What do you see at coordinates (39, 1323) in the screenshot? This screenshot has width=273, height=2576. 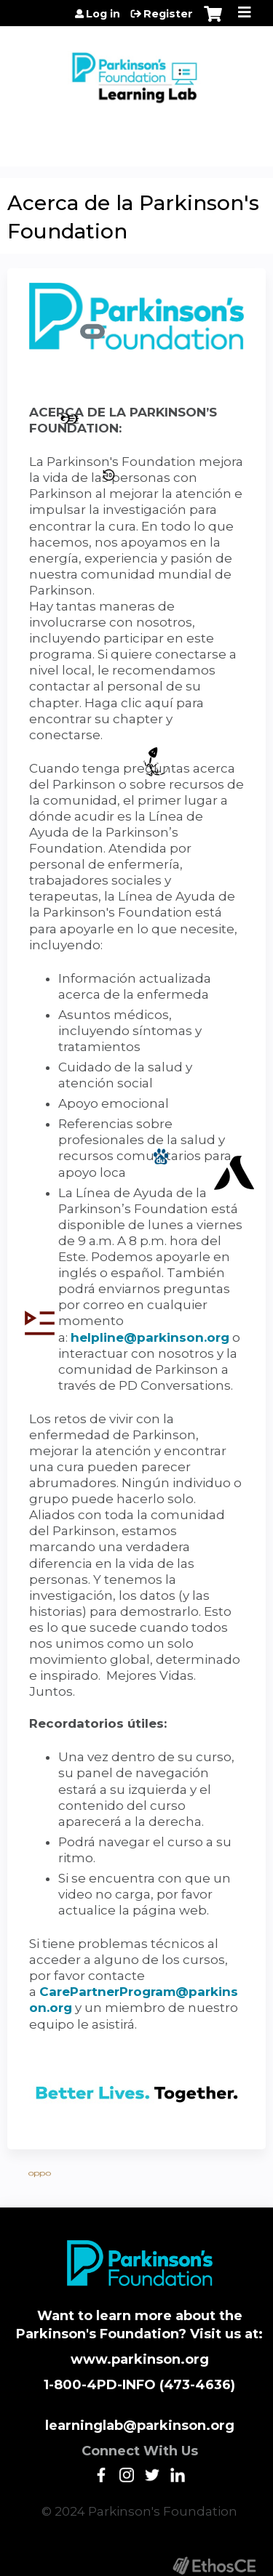 I see `view your playlist` at bounding box center [39, 1323].